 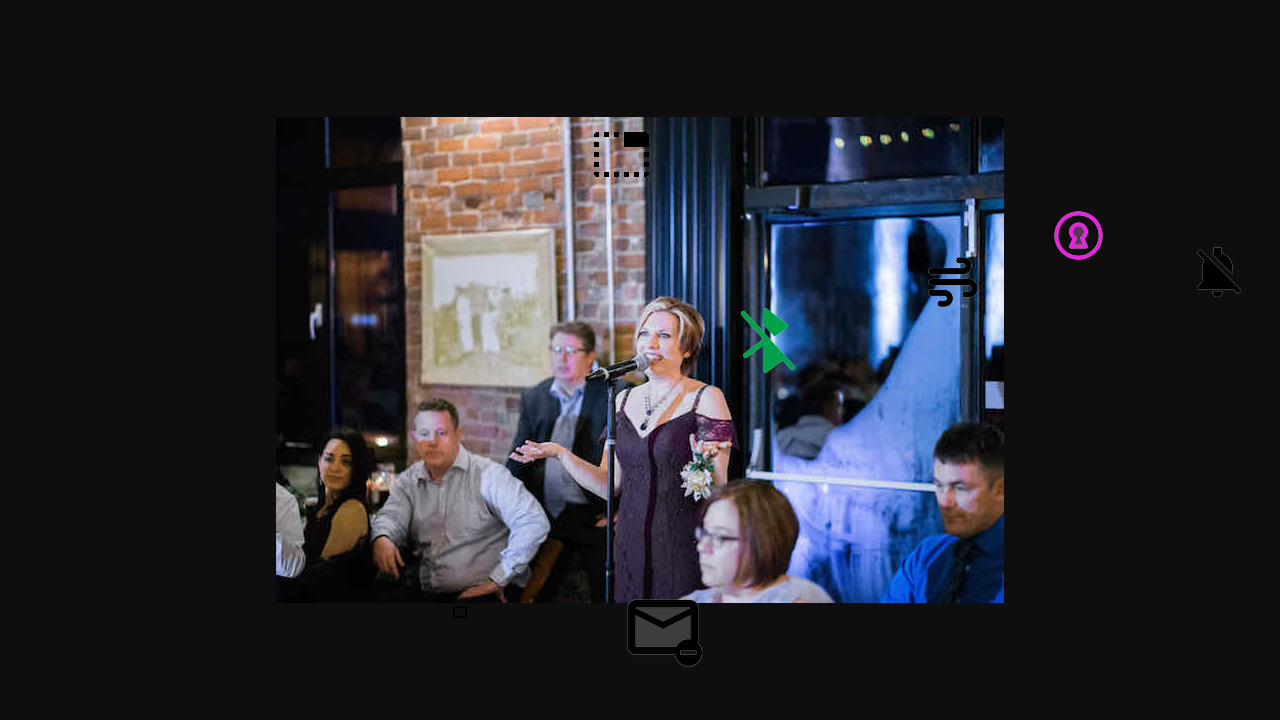 What do you see at coordinates (1217, 271) in the screenshot?
I see `mute or disable notifications` at bounding box center [1217, 271].